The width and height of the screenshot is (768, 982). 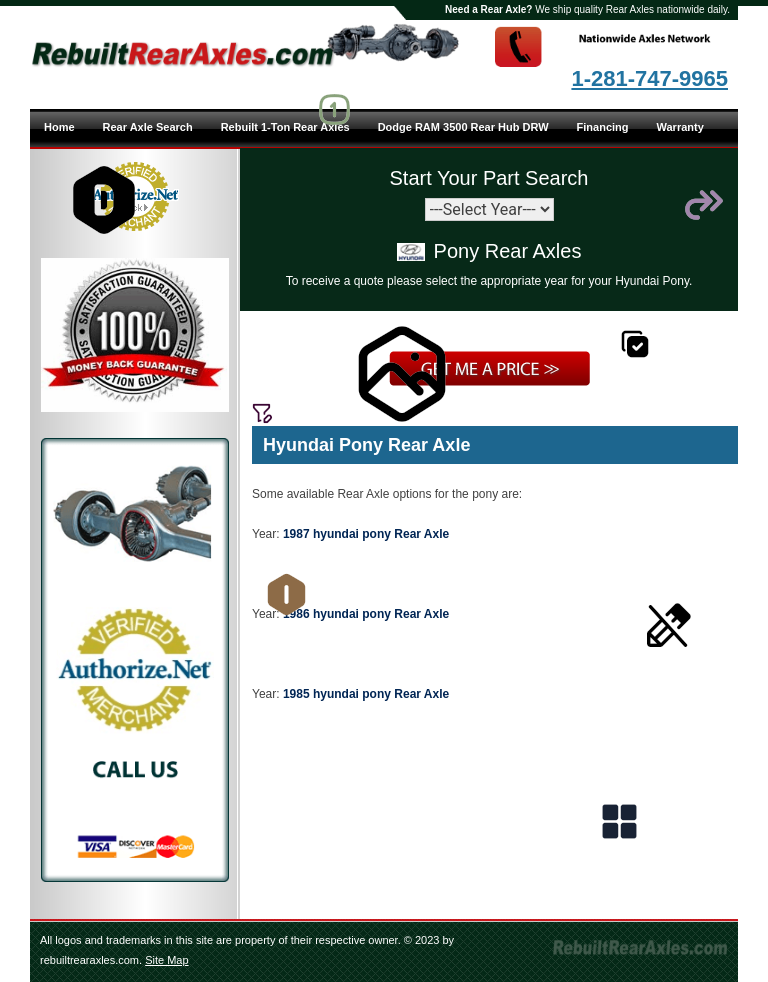 I want to click on view items in grid layout, so click(x=619, y=821).